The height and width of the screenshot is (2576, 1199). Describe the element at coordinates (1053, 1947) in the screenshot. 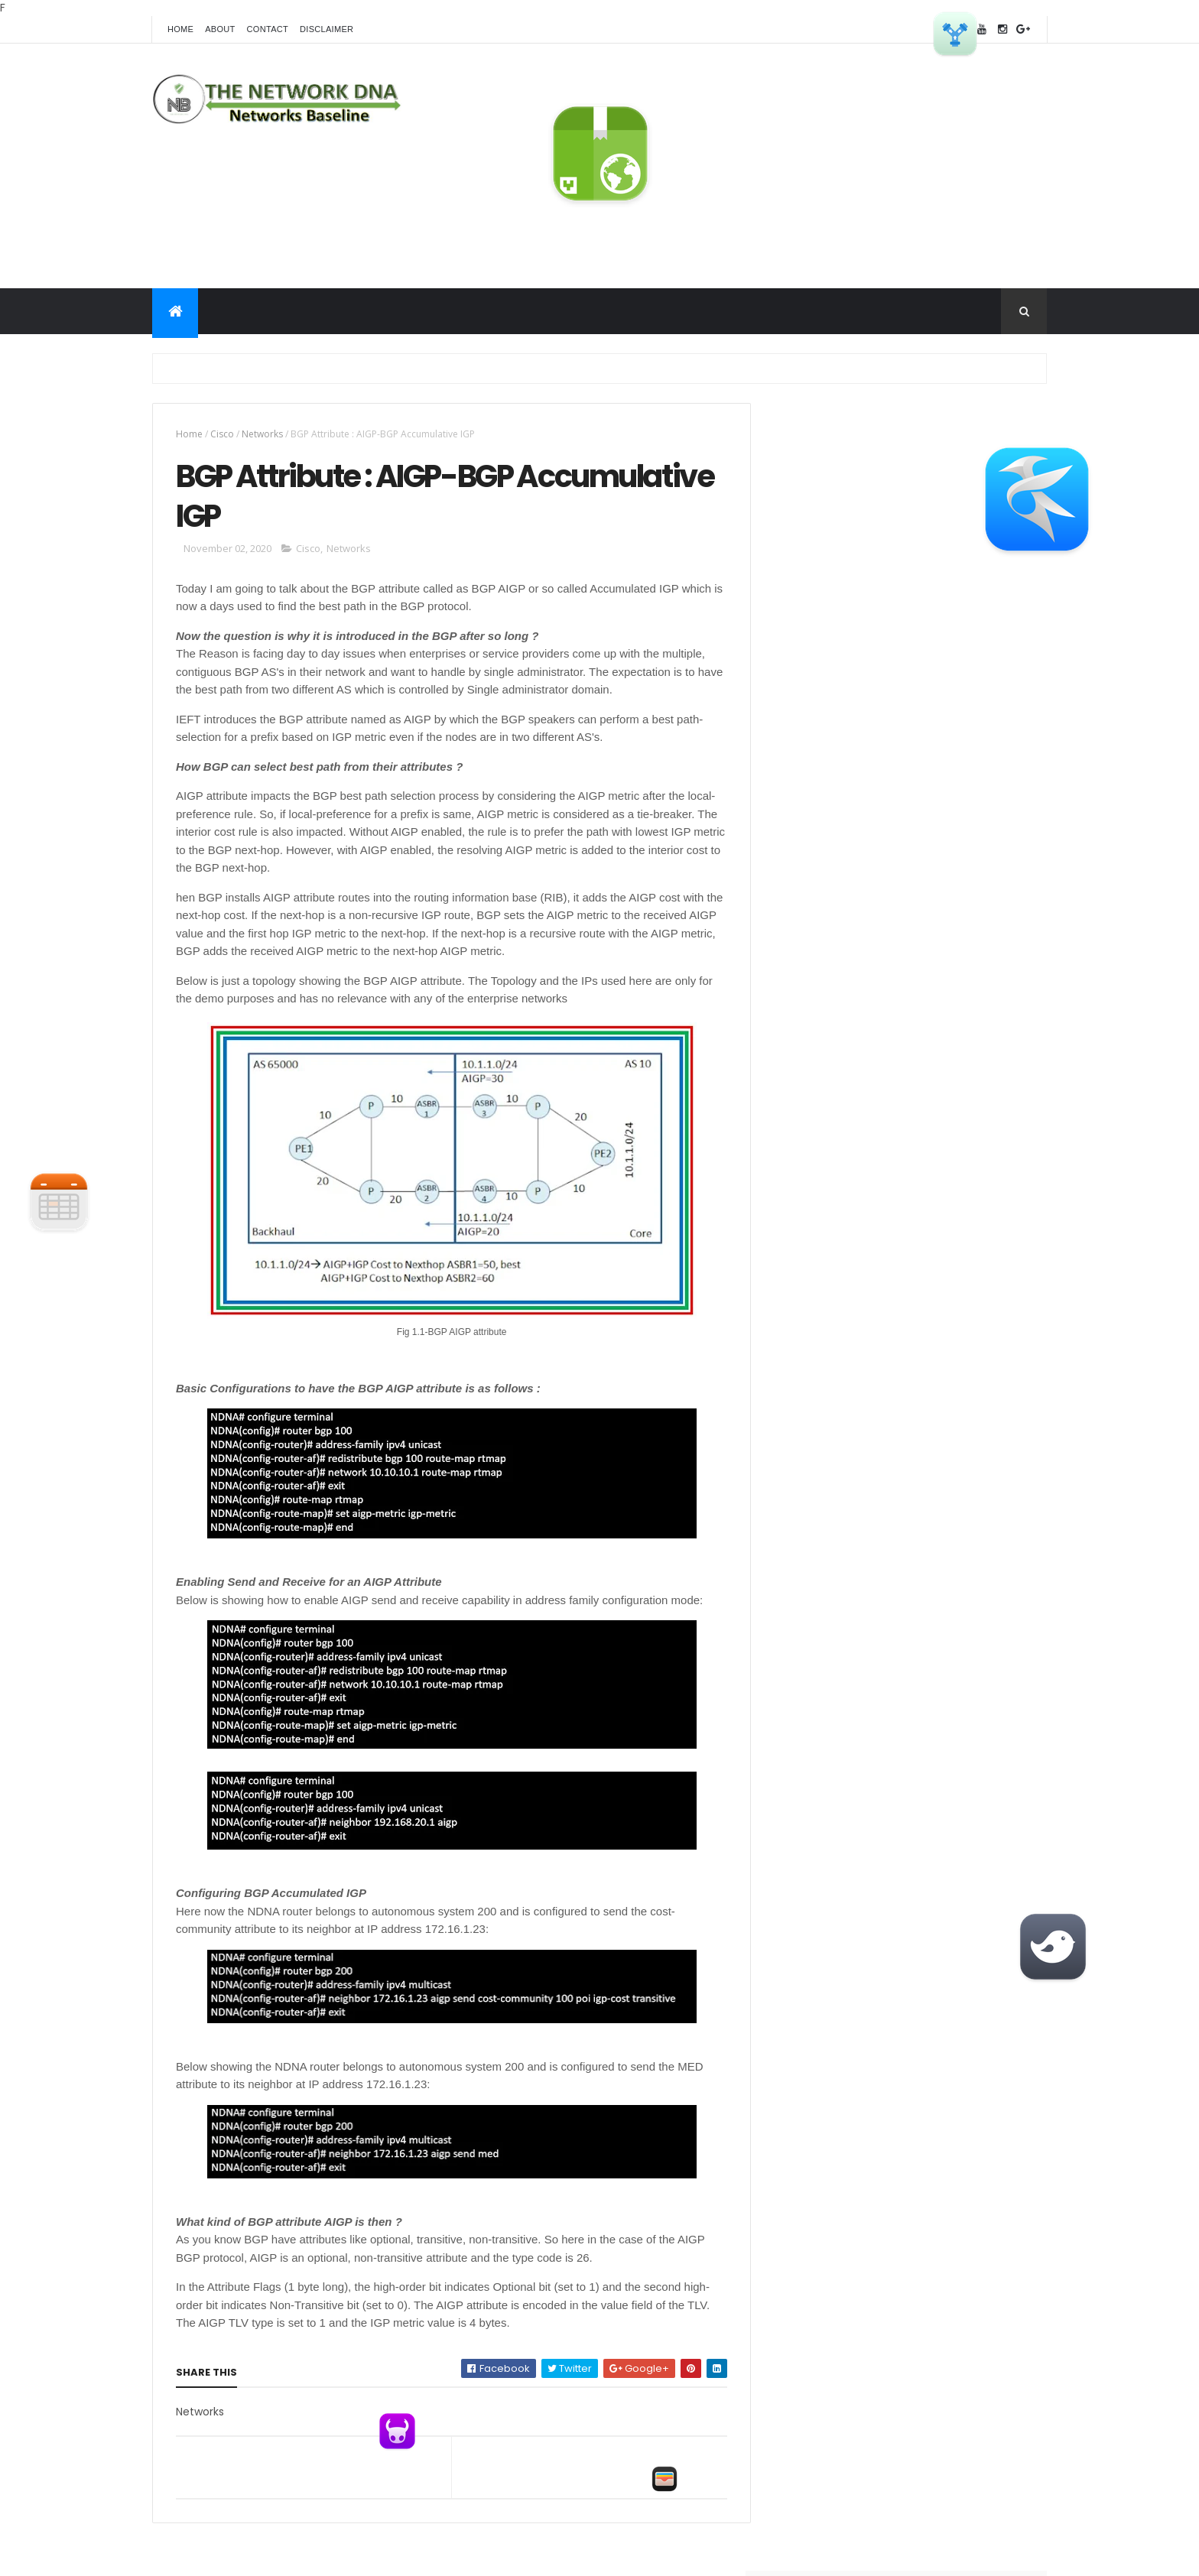

I see `launch the budgie desktop environment` at that location.